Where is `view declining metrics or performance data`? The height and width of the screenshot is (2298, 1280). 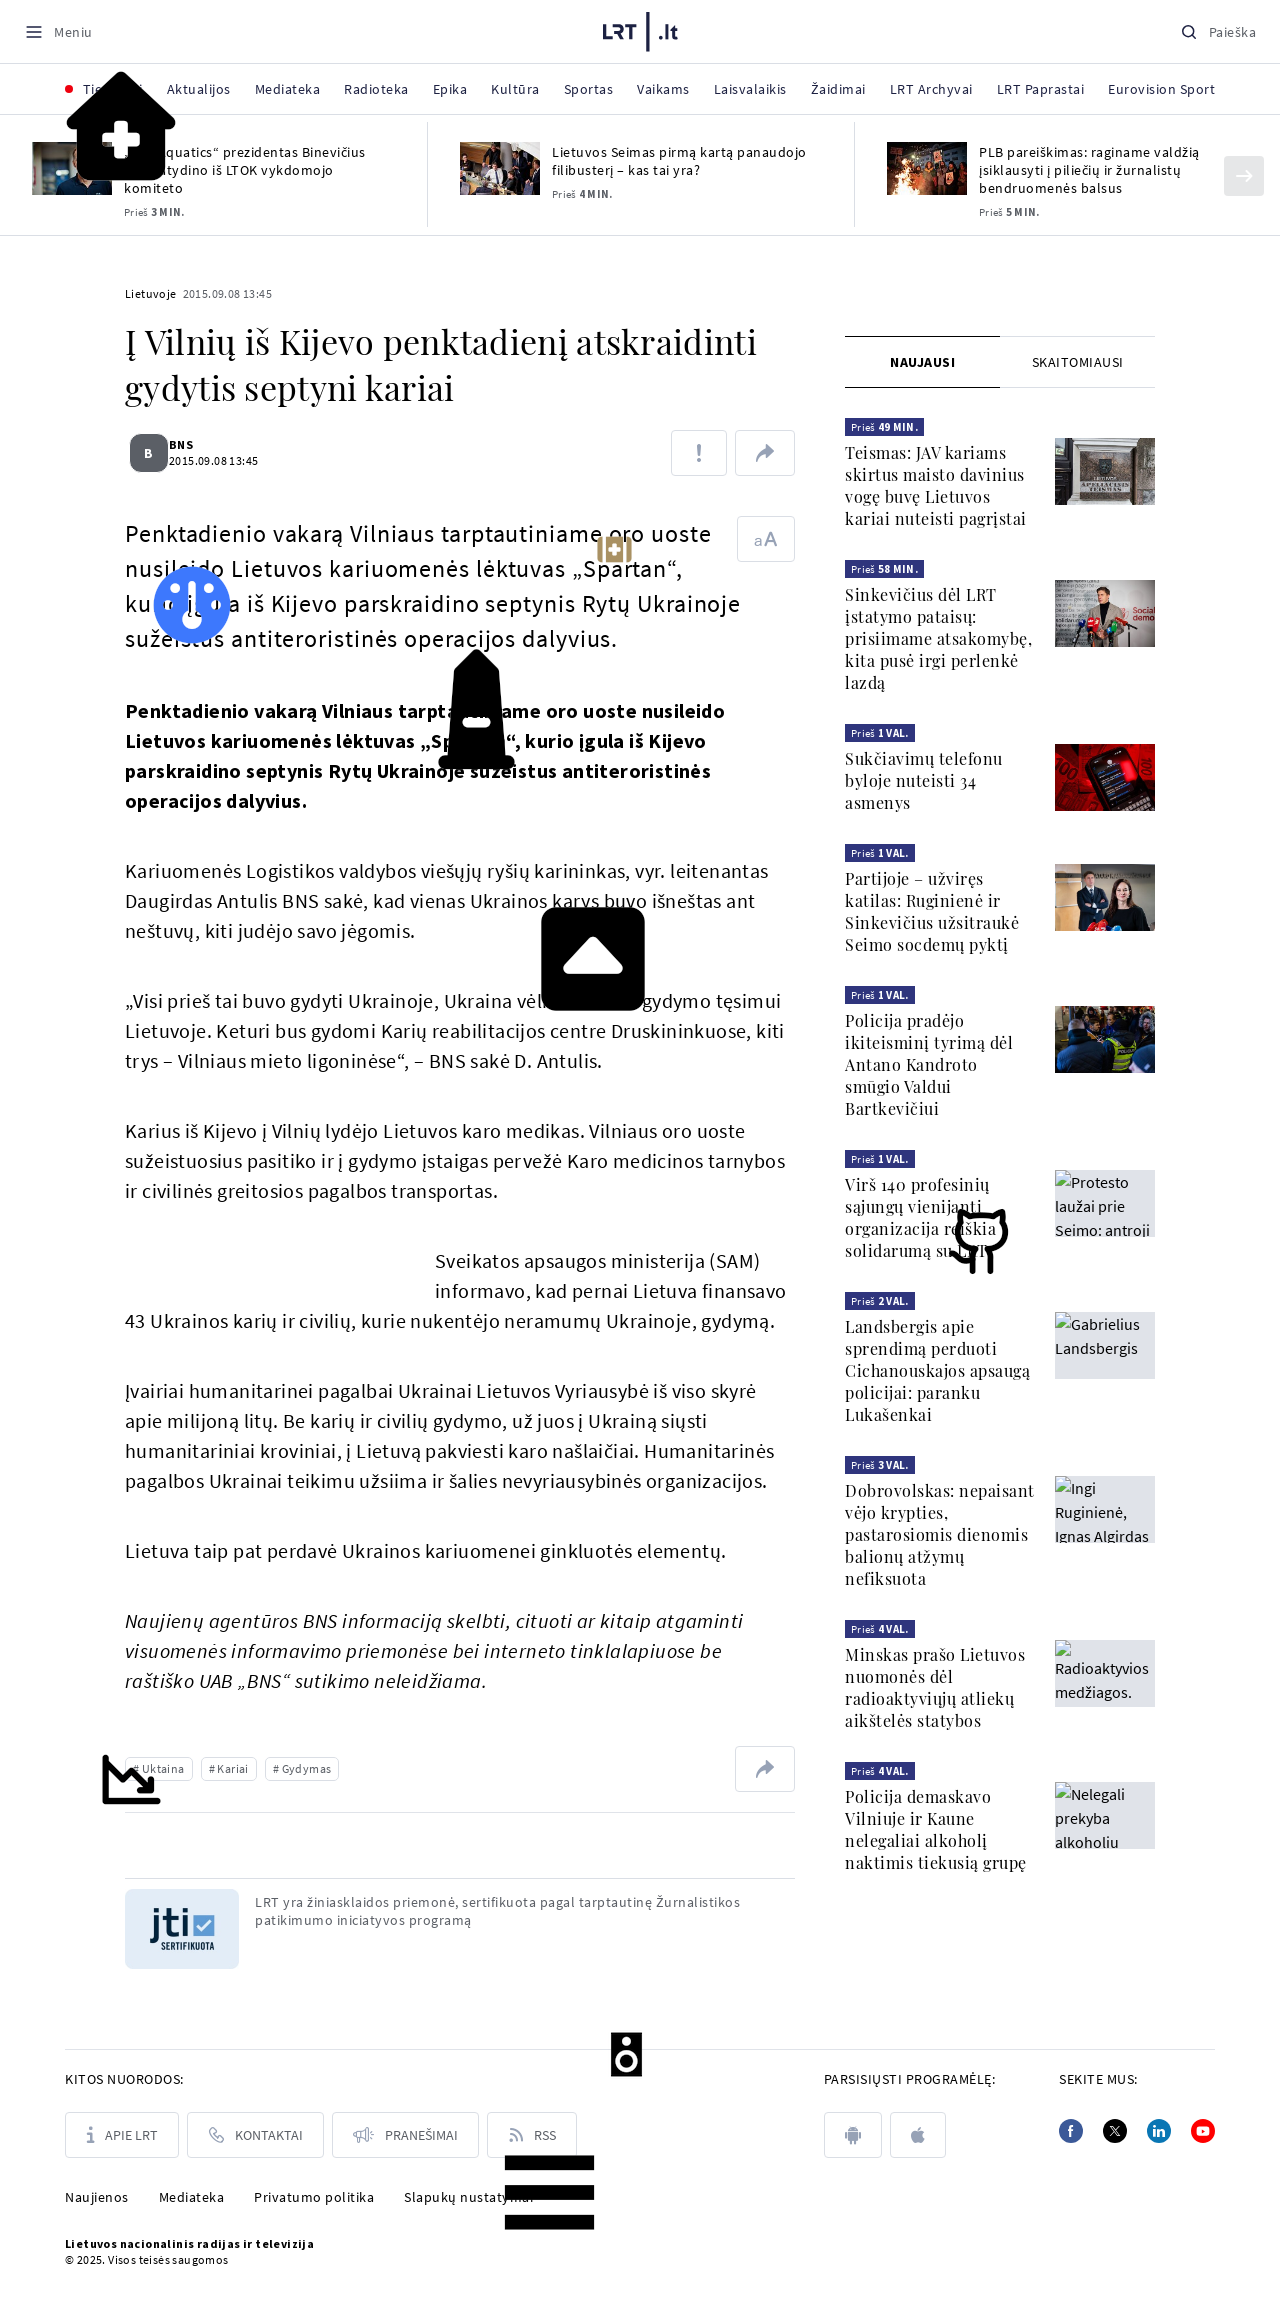
view declining metrics or performance data is located at coordinates (131, 1779).